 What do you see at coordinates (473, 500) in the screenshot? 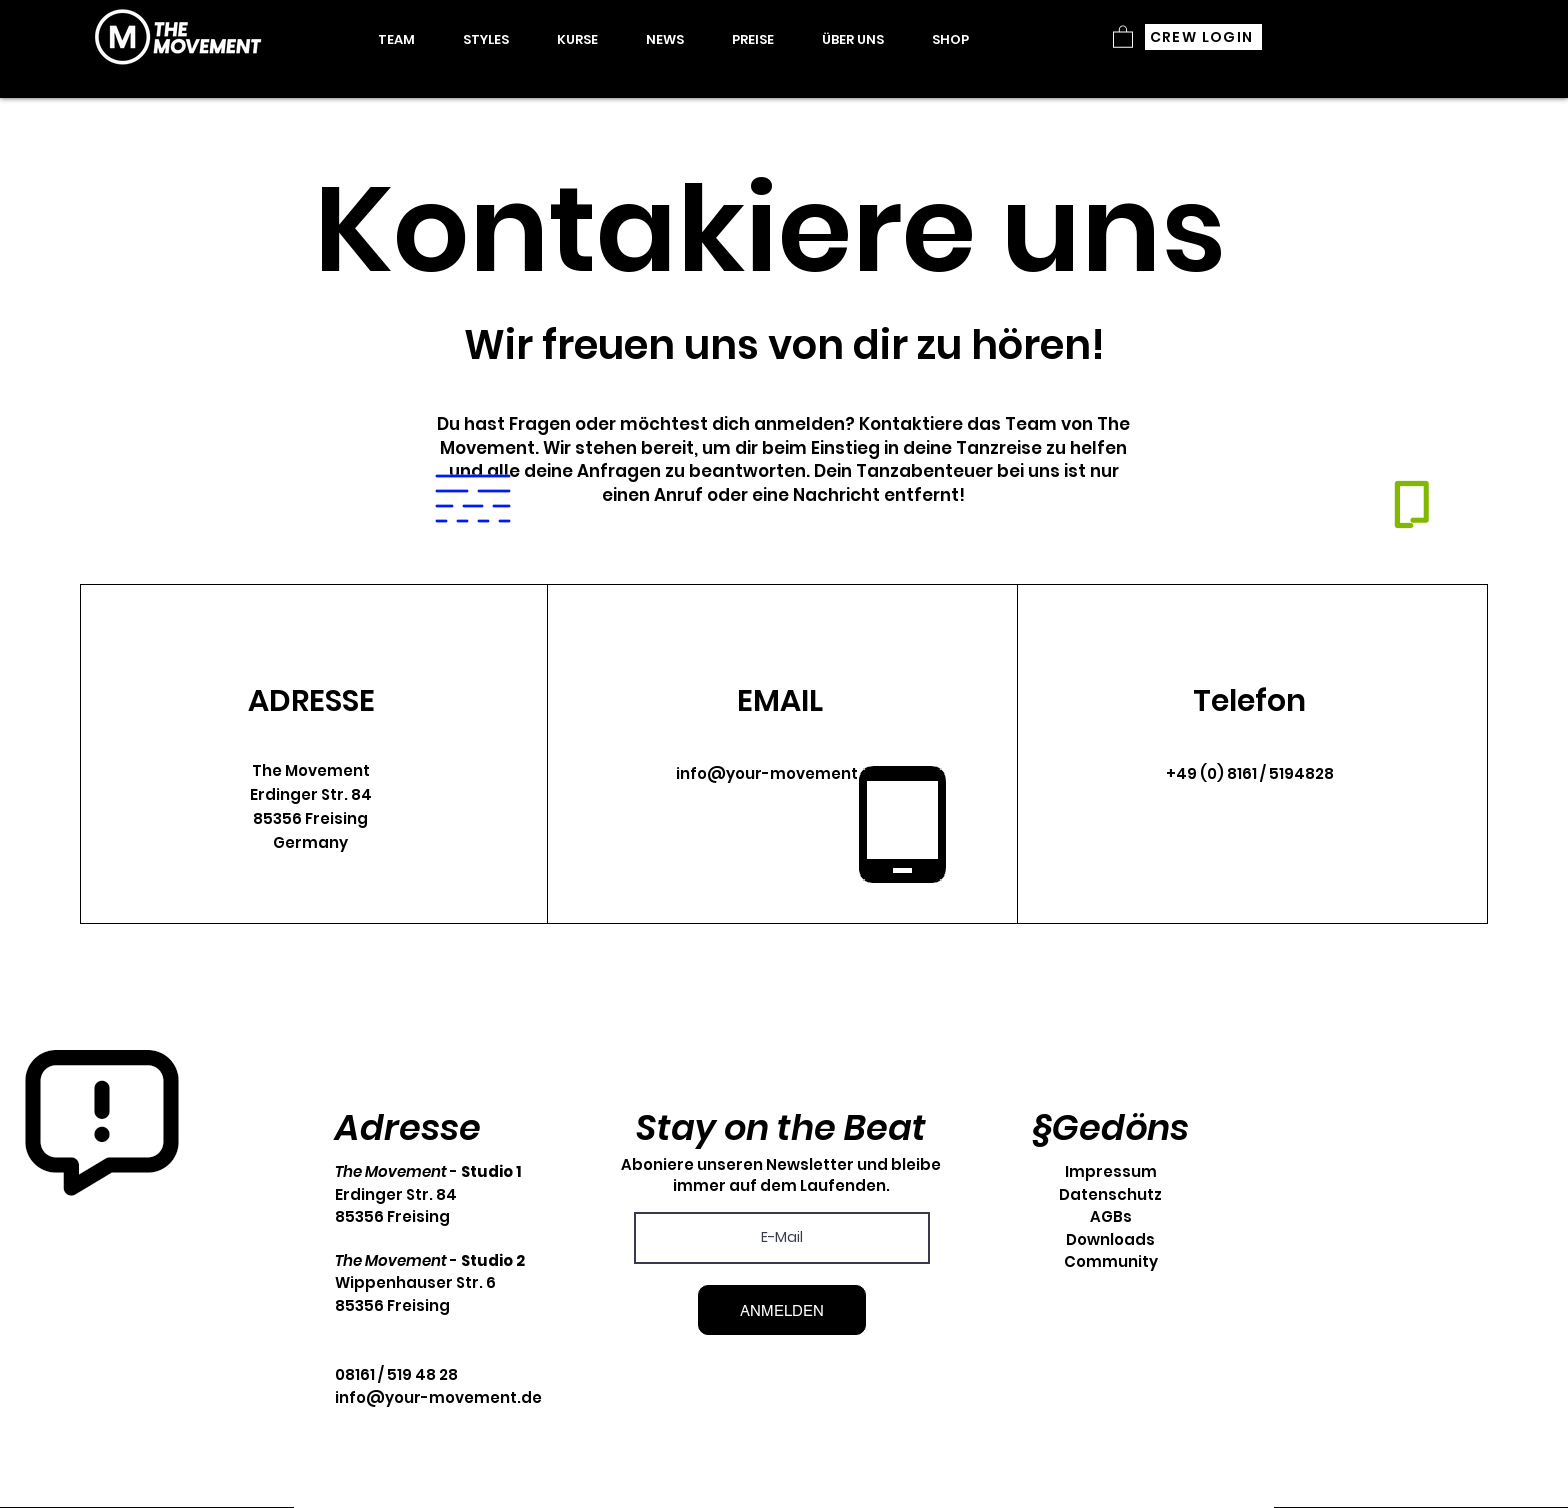
I see `apply a gradient fill to selected object` at bounding box center [473, 500].